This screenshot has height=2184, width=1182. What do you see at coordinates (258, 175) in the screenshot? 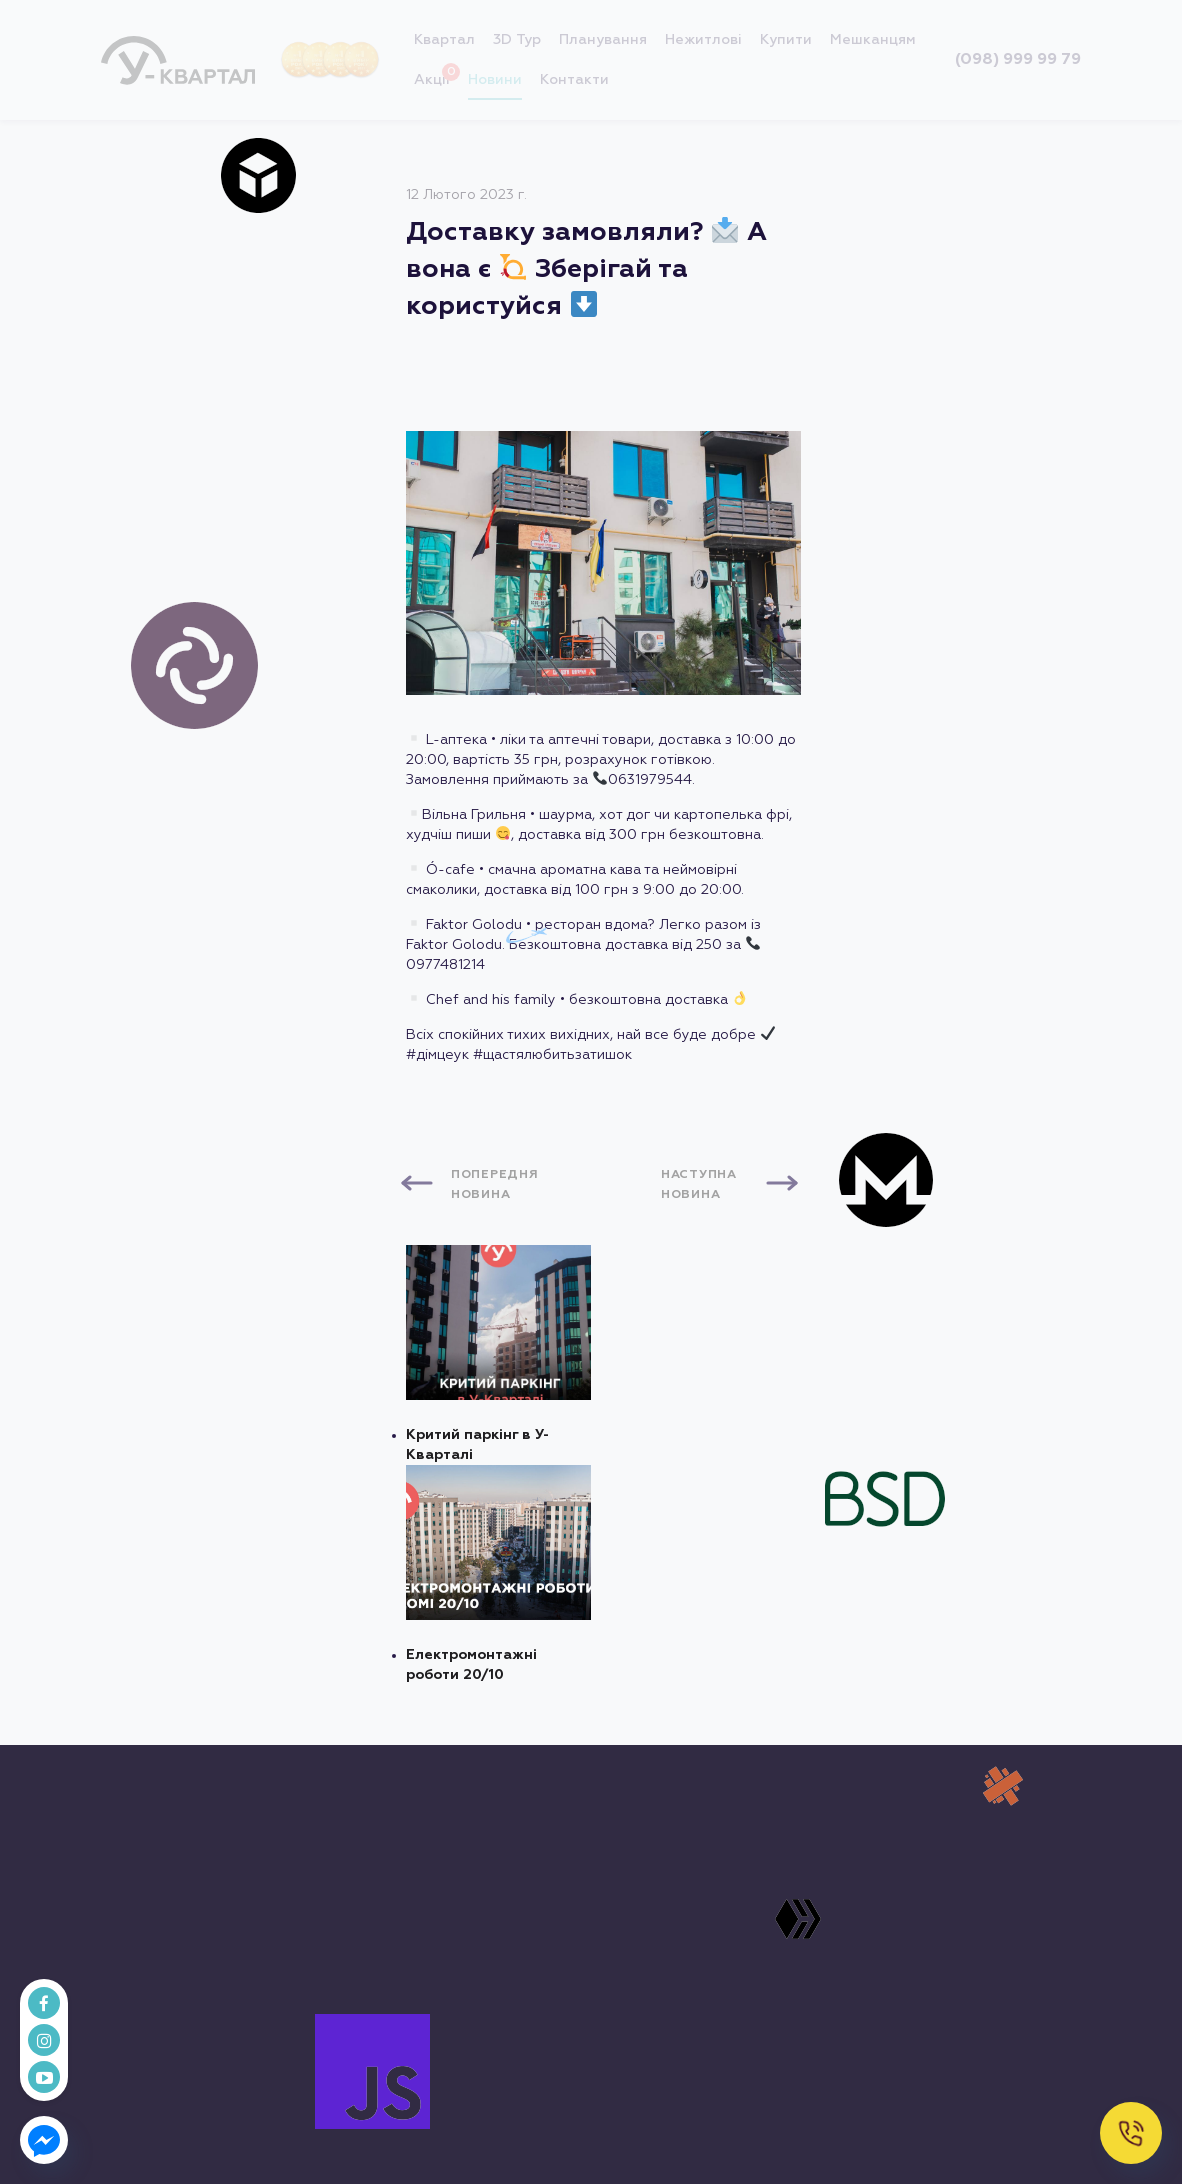
I see `open sketchfab to view 3d models` at bounding box center [258, 175].